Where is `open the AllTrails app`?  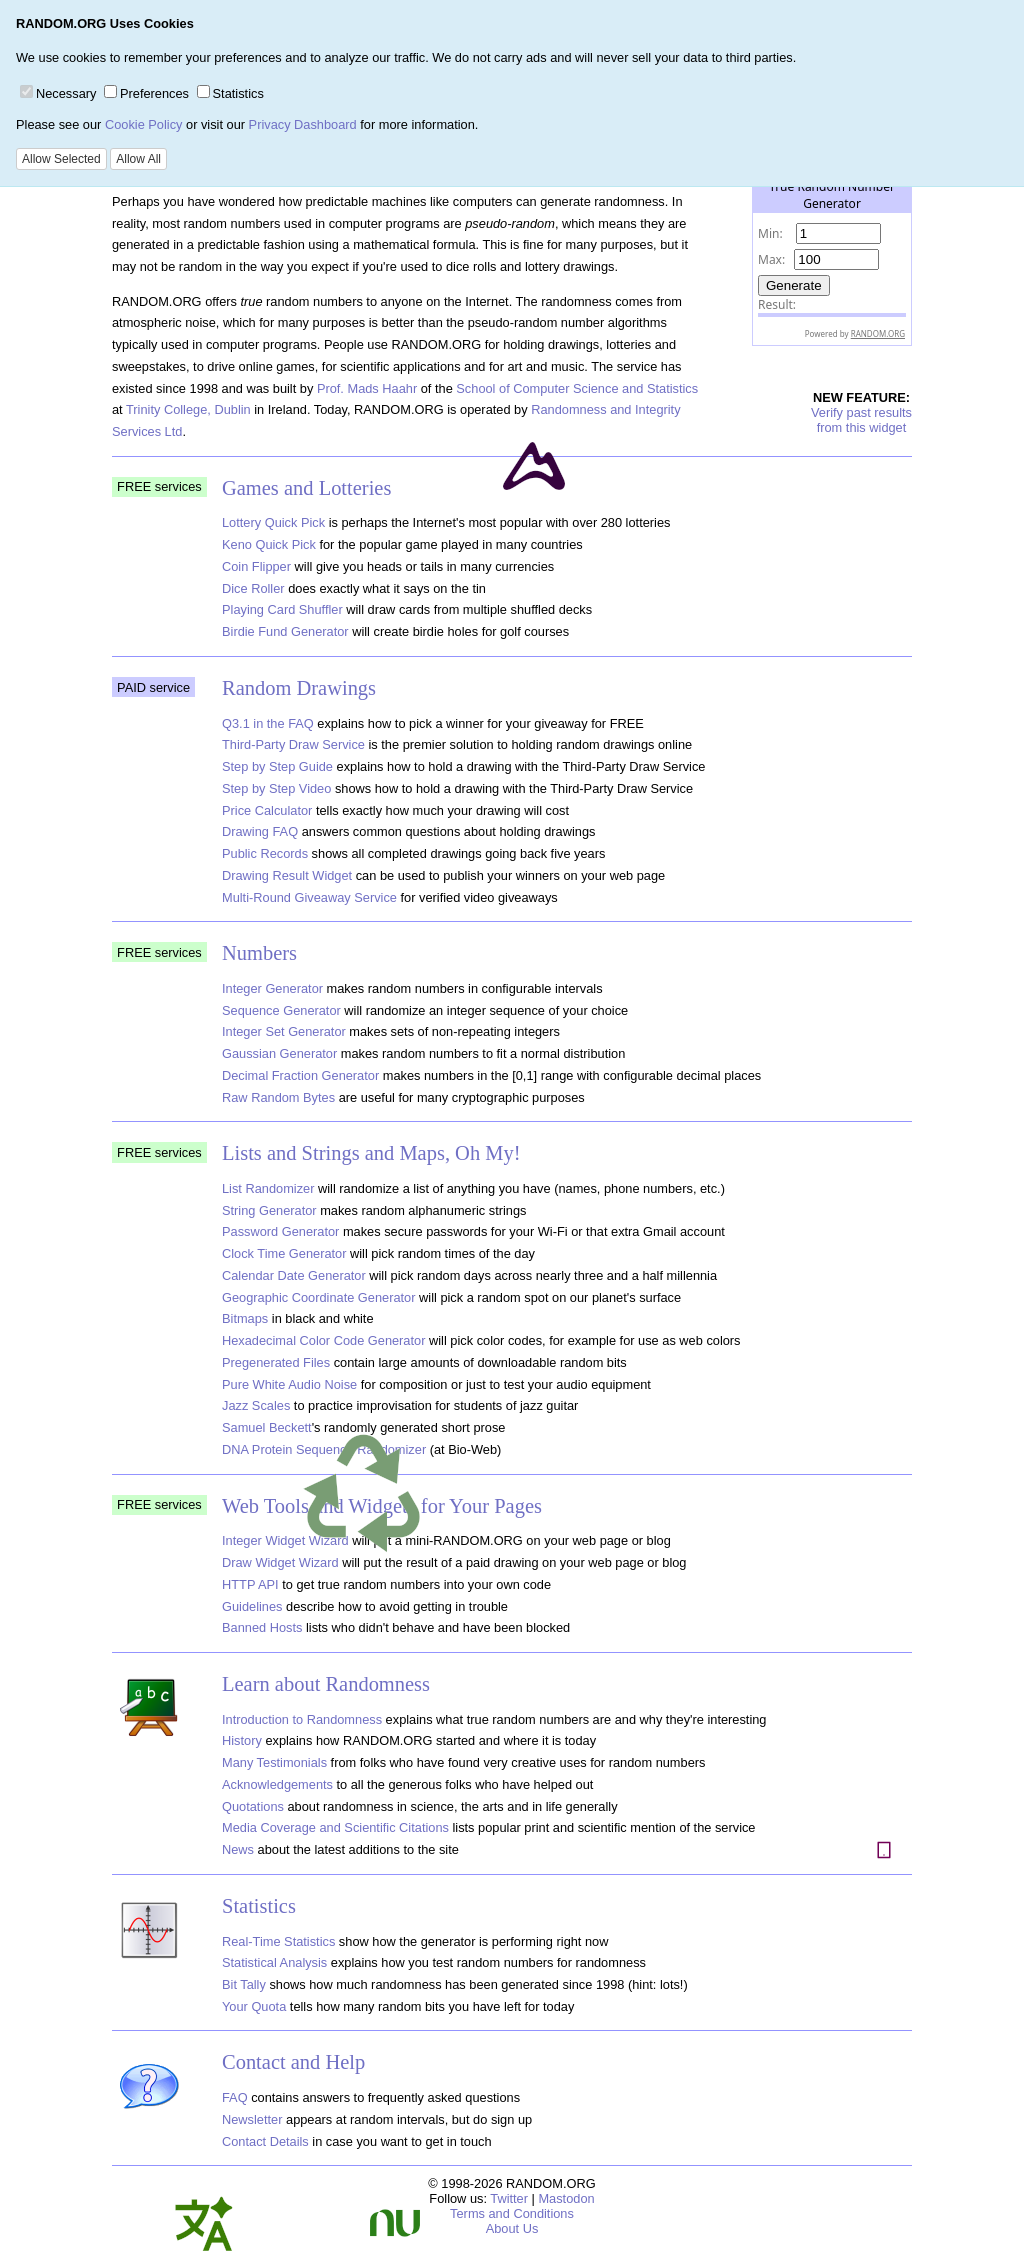
open the AllTrails app is located at coordinates (534, 466).